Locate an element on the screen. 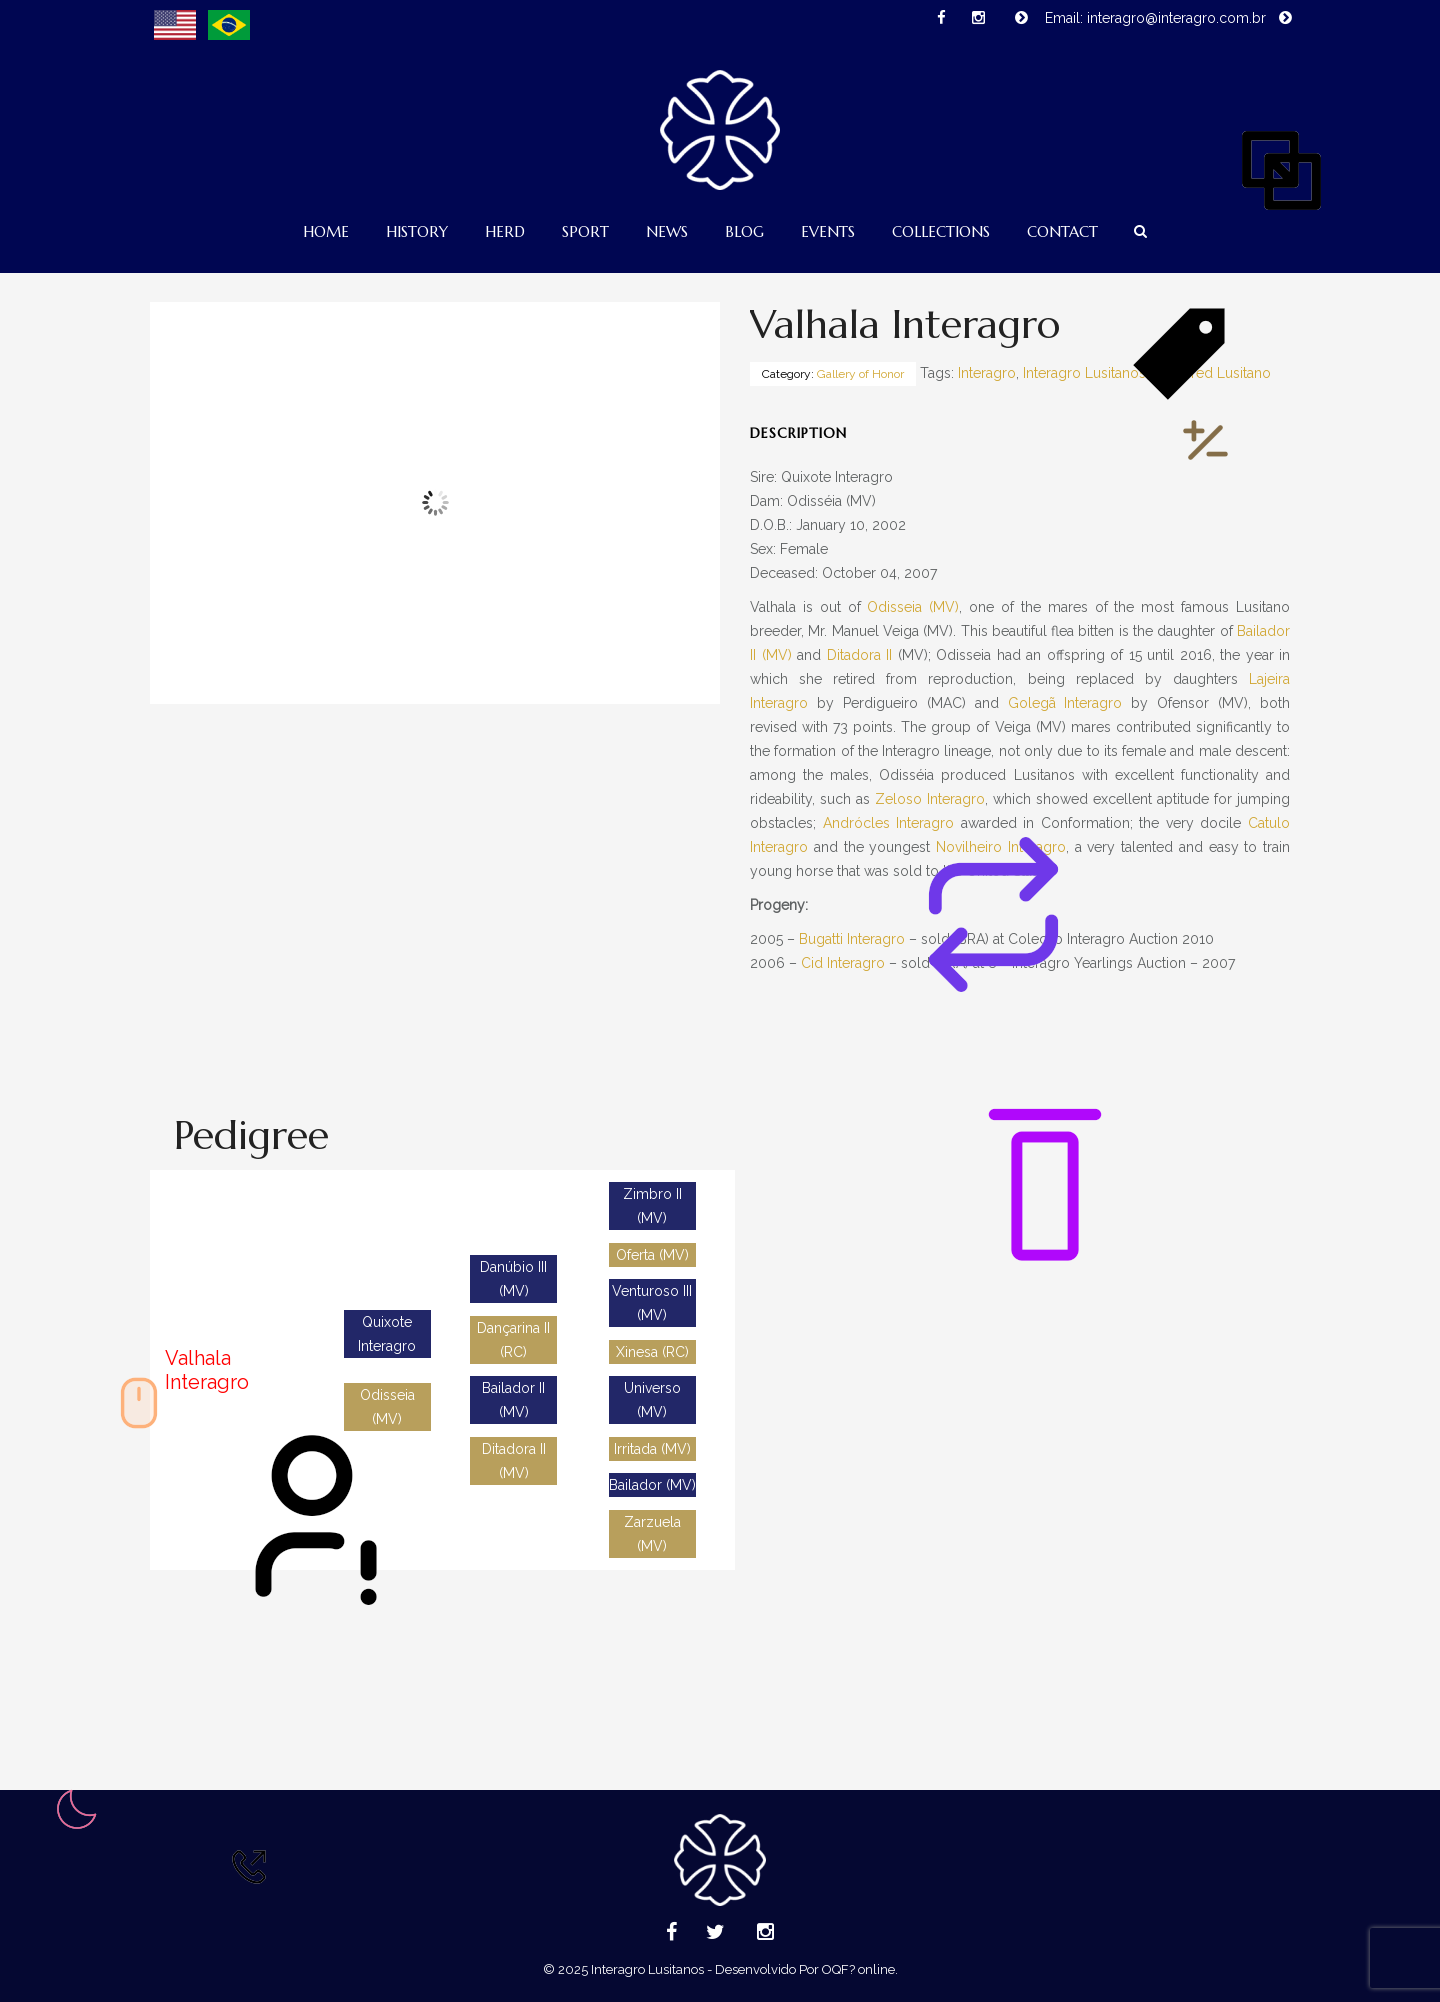 This screenshot has width=1440, height=2002. enable repeat or loop mode is located at coordinates (993, 914).